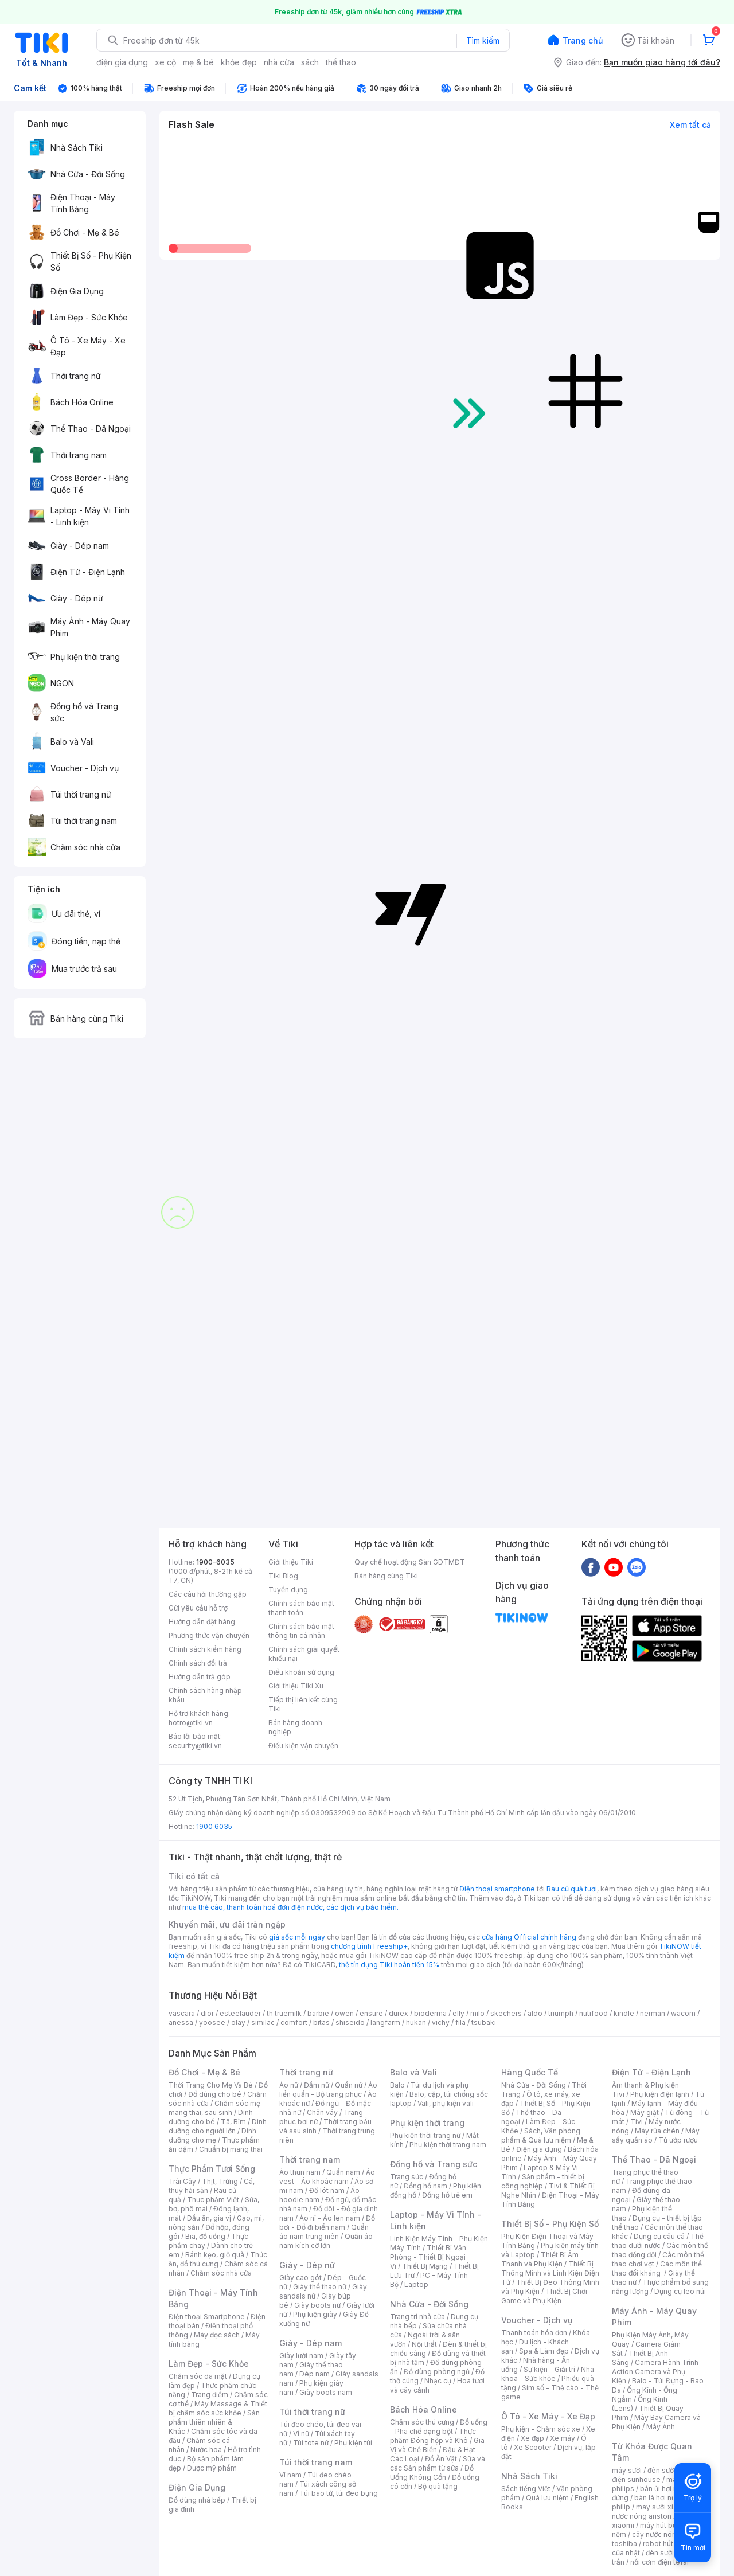 This screenshot has width=734, height=2576. Describe the element at coordinates (585, 391) in the screenshot. I see `add or view hashtags` at that location.